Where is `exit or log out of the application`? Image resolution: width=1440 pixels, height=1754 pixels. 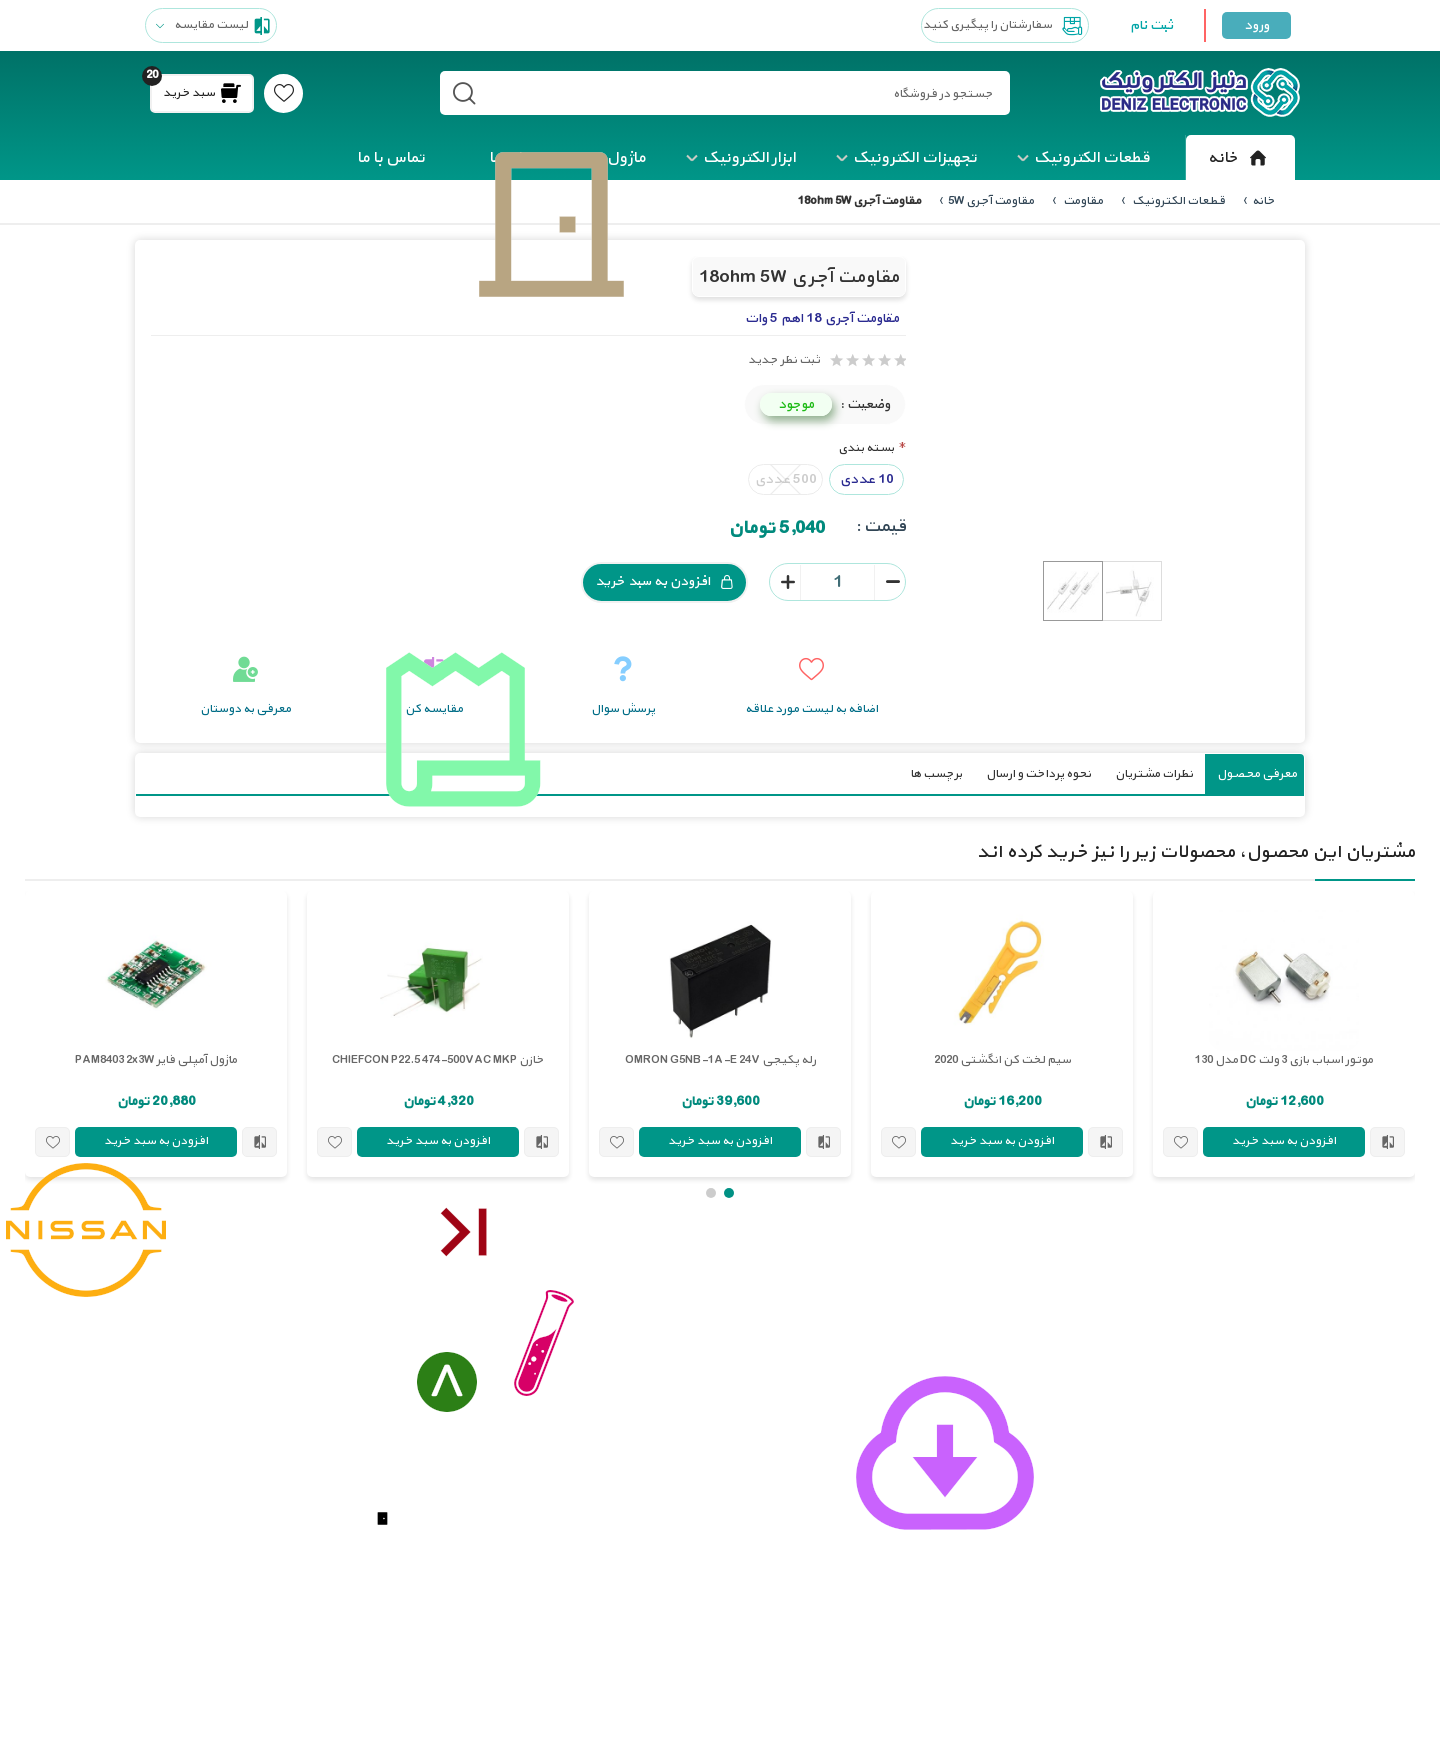
exit or log out of the application is located at coordinates (382, 1518).